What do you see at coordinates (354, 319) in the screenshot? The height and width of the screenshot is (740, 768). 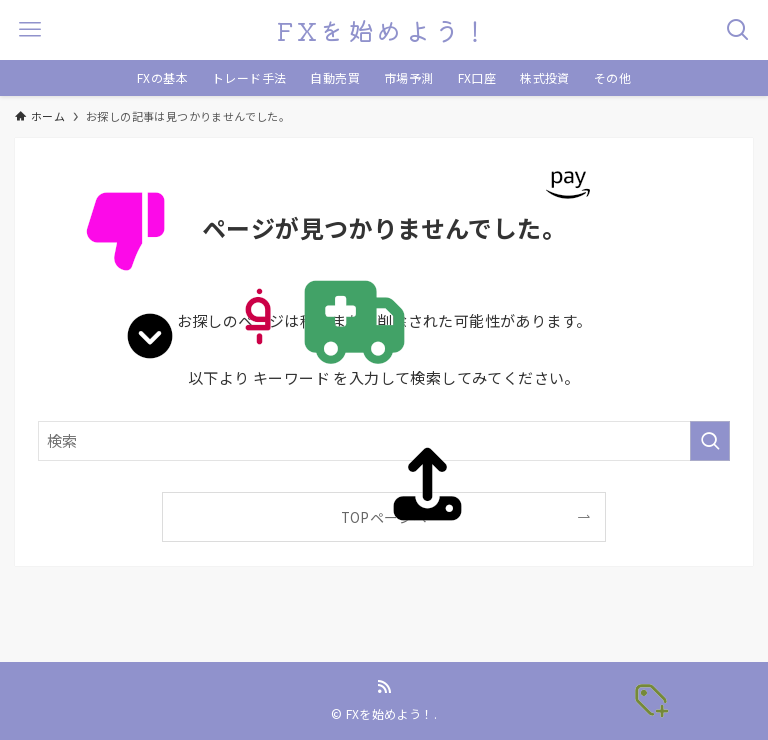 I see `request emergency medical services` at bounding box center [354, 319].